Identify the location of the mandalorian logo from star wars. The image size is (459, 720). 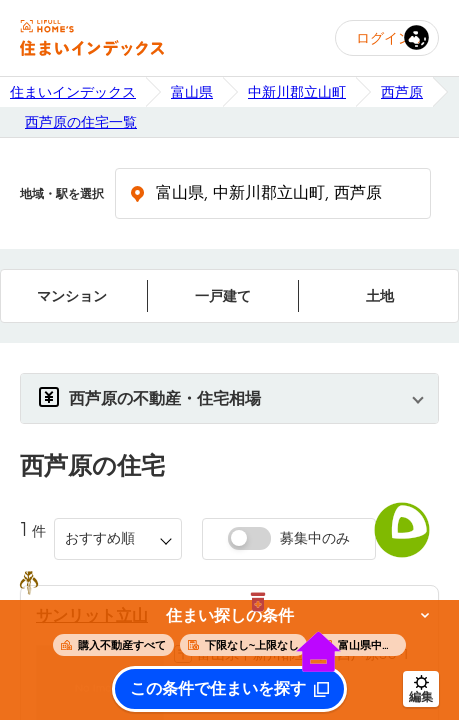
(29, 583).